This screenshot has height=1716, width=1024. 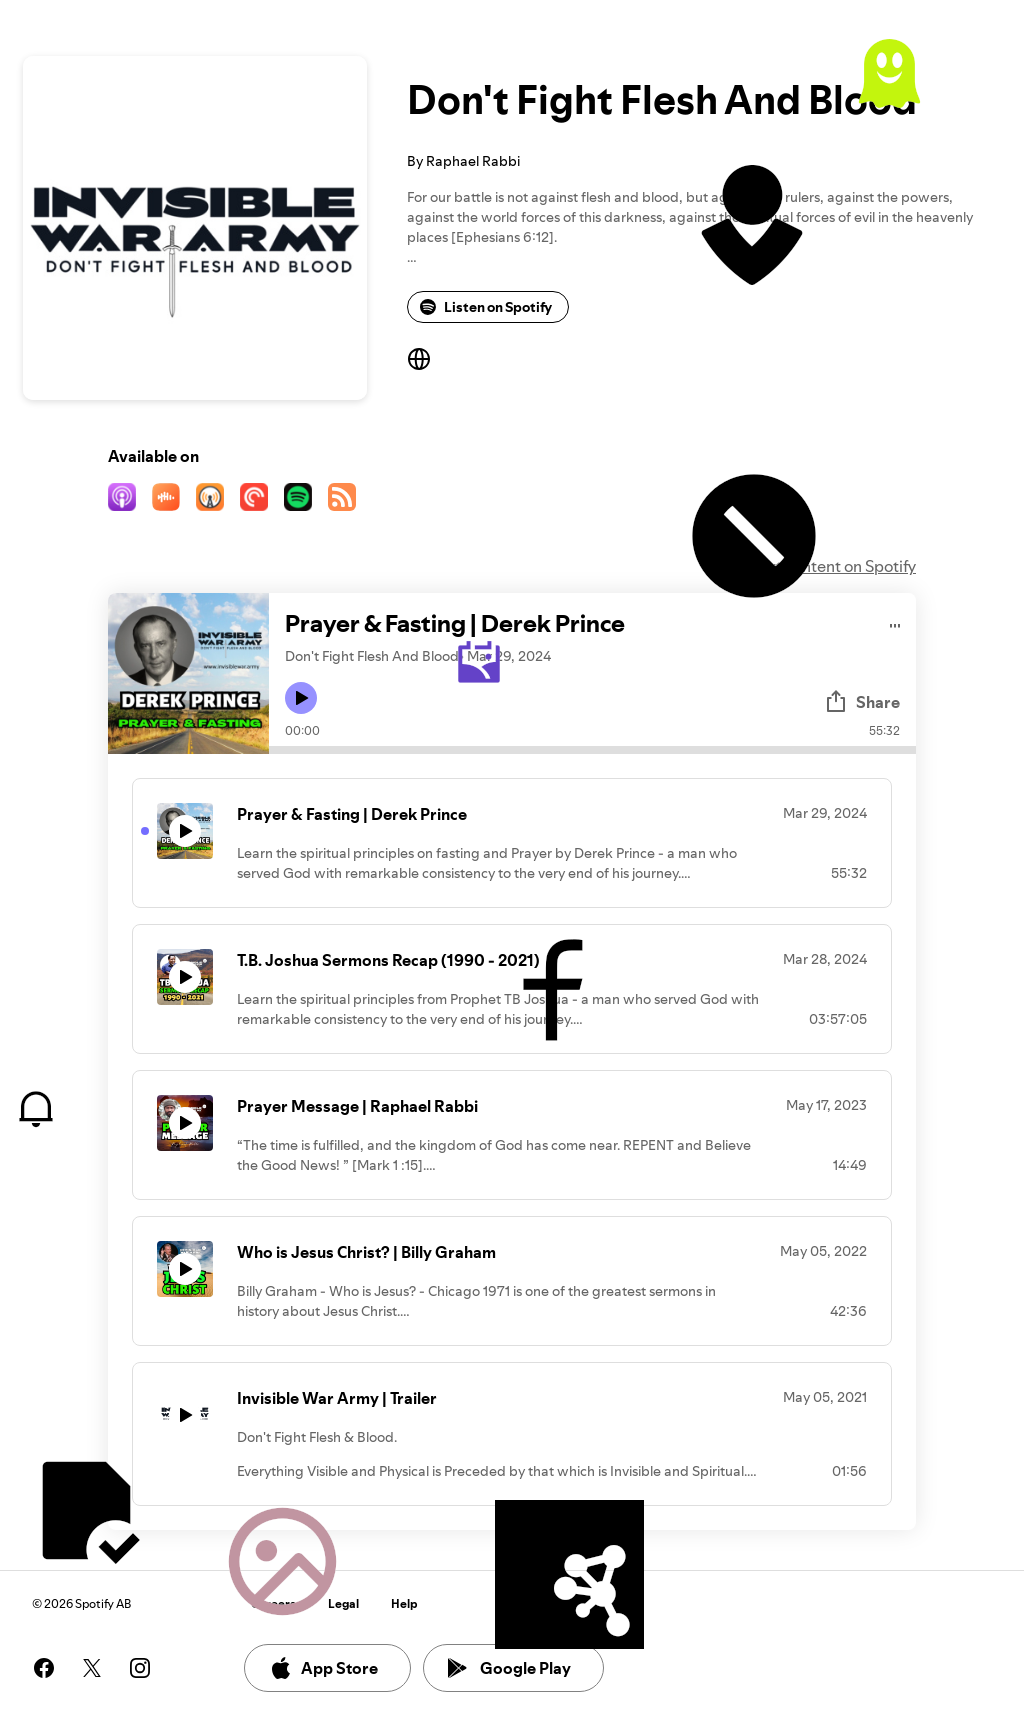 What do you see at coordinates (479, 664) in the screenshot?
I see `open photo gallery` at bounding box center [479, 664].